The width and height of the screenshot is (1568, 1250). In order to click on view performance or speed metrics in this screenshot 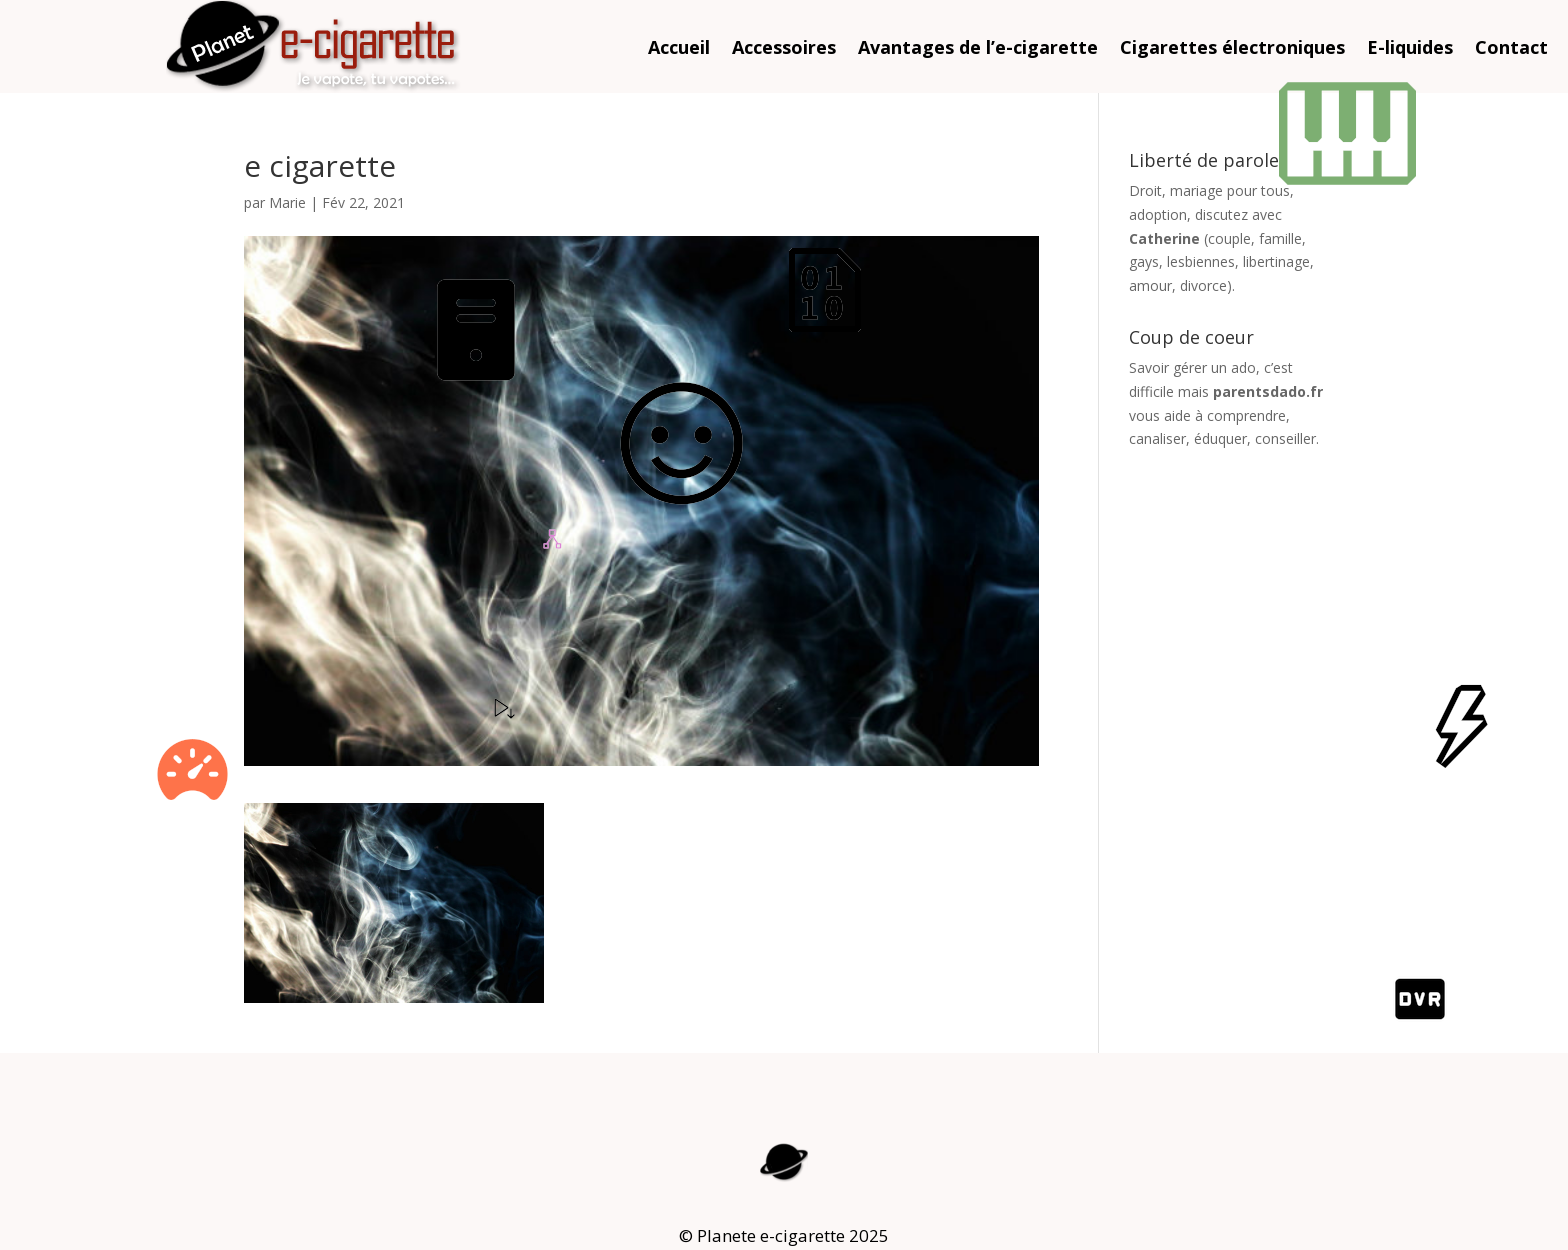, I will do `click(192, 769)`.